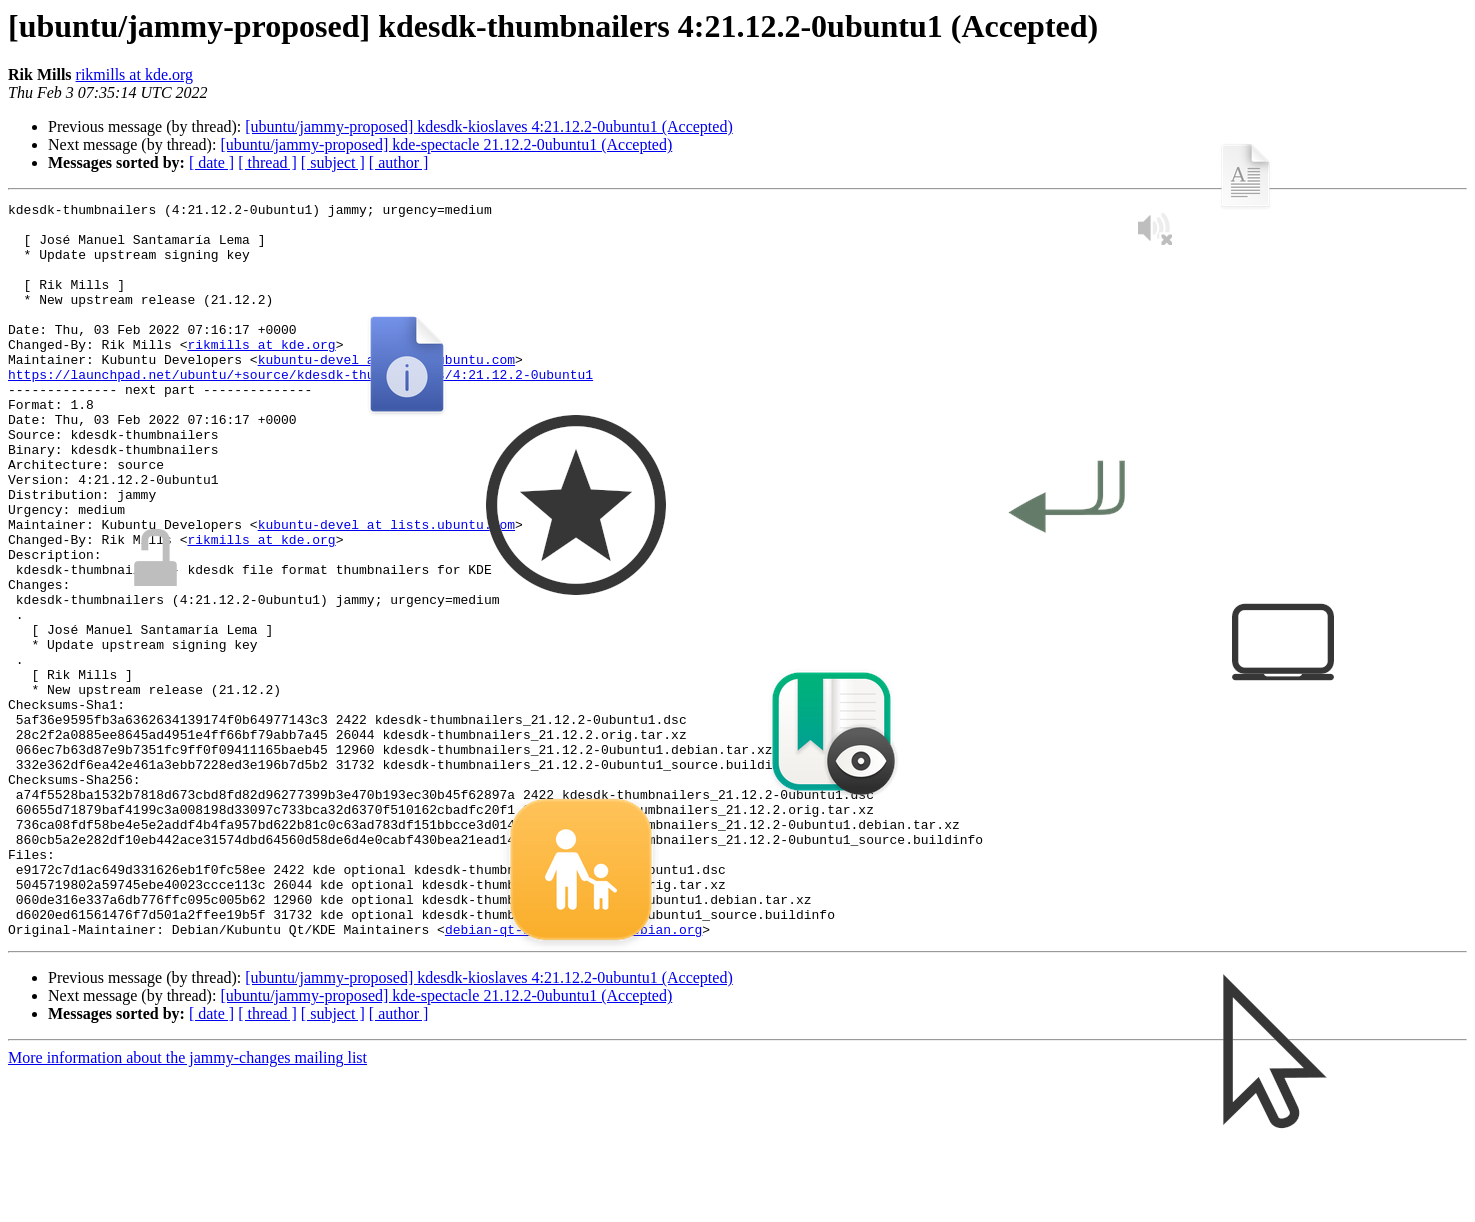 The image size is (1475, 1222). I want to click on reply to all recipients of an email, so click(1065, 496).